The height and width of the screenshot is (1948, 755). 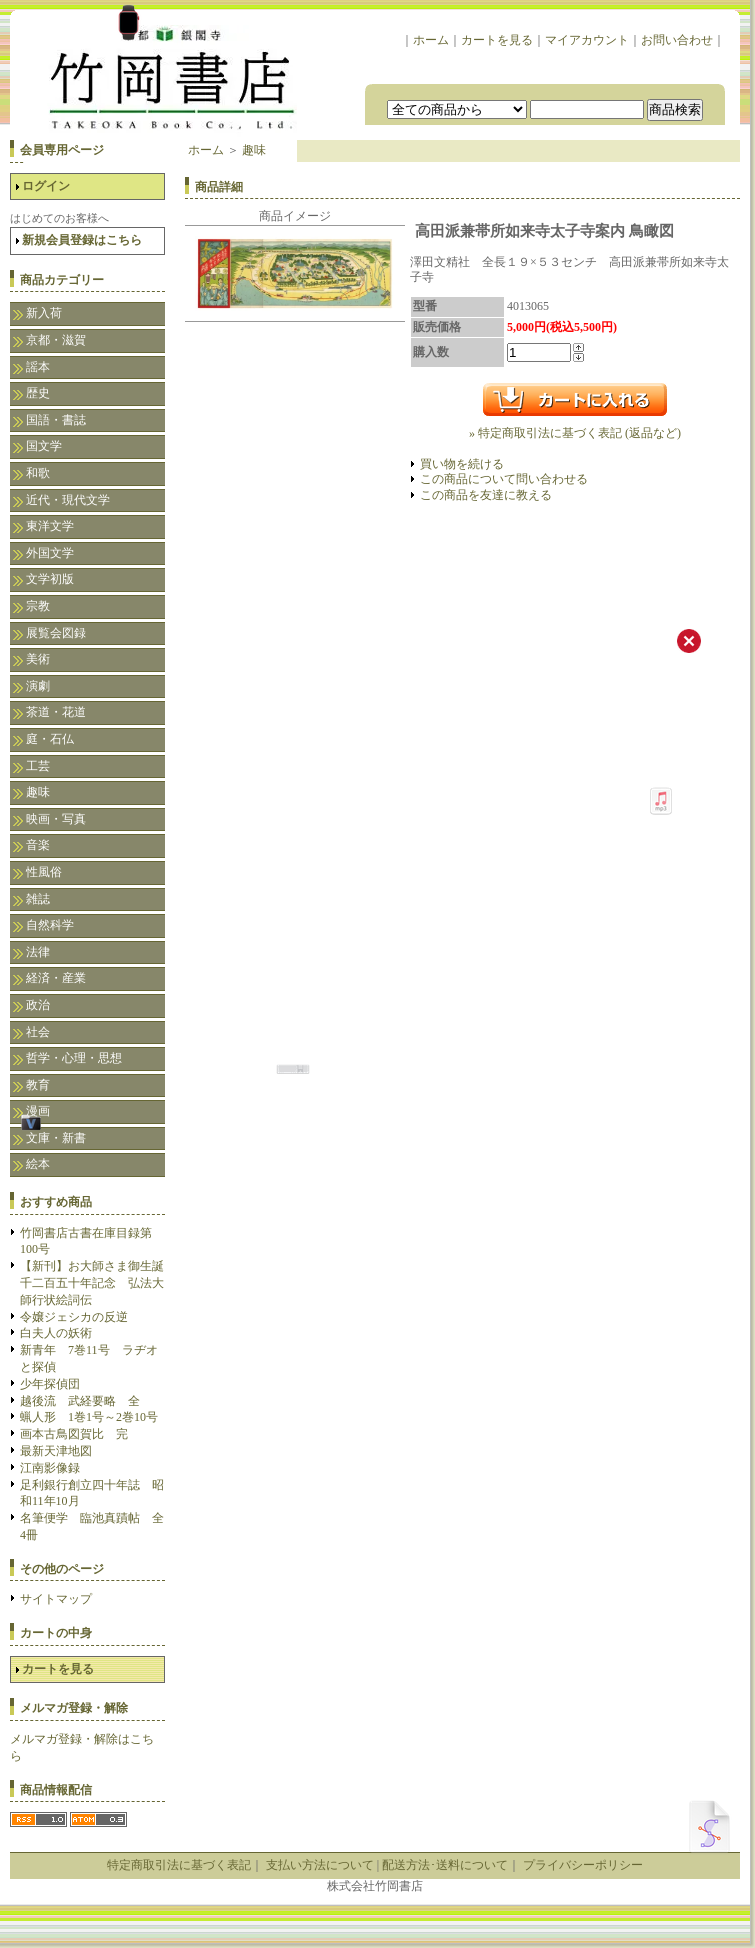 What do you see at coordinates (293, 1069) in the screenshot?
I see `connect a wireless keyboard via bluetooth` at bounding box center [293, 1069].